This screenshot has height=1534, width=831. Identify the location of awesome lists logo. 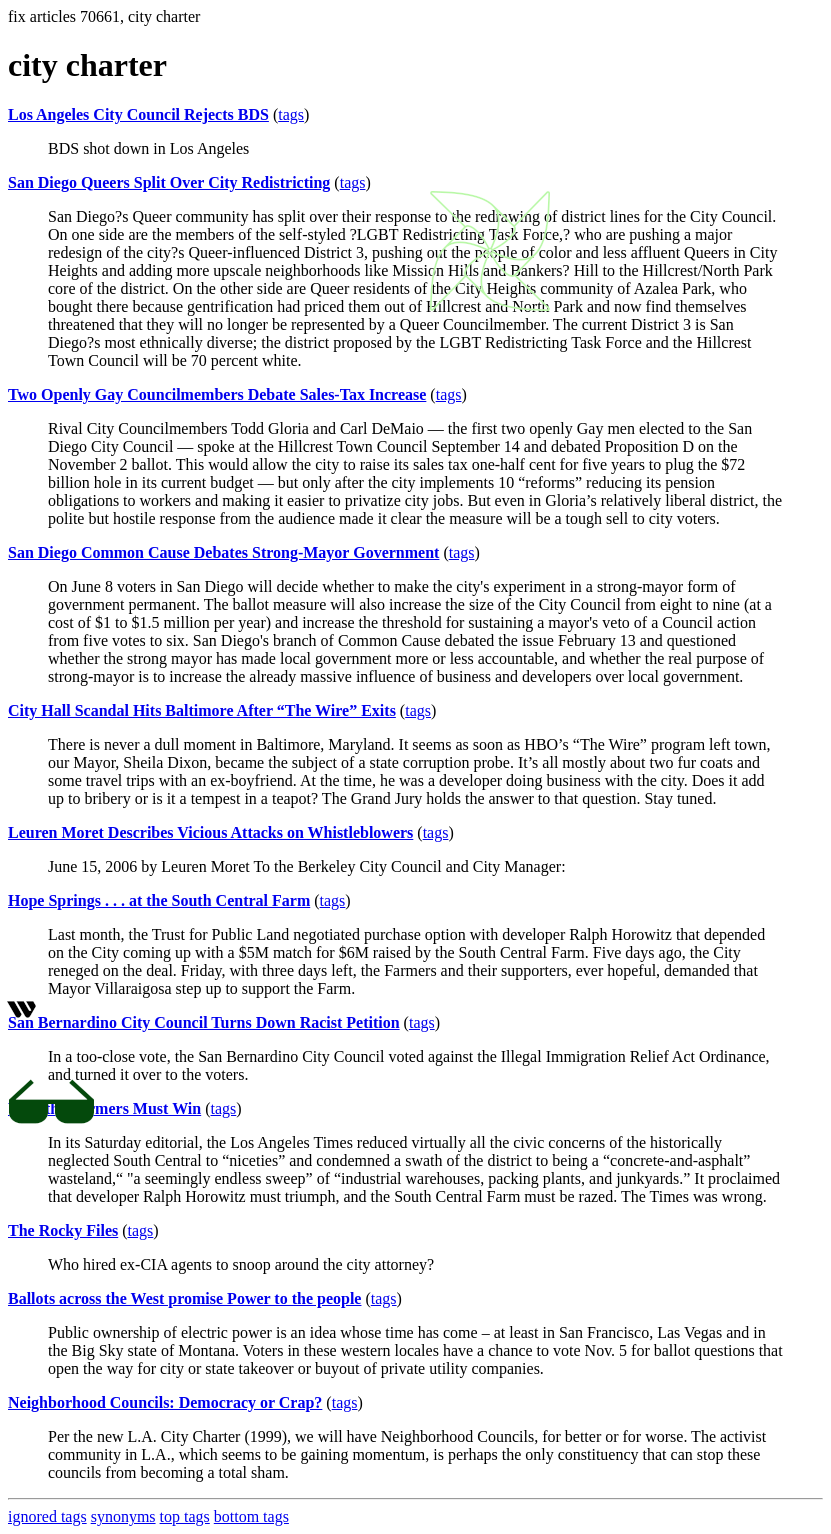
(51, 1101).